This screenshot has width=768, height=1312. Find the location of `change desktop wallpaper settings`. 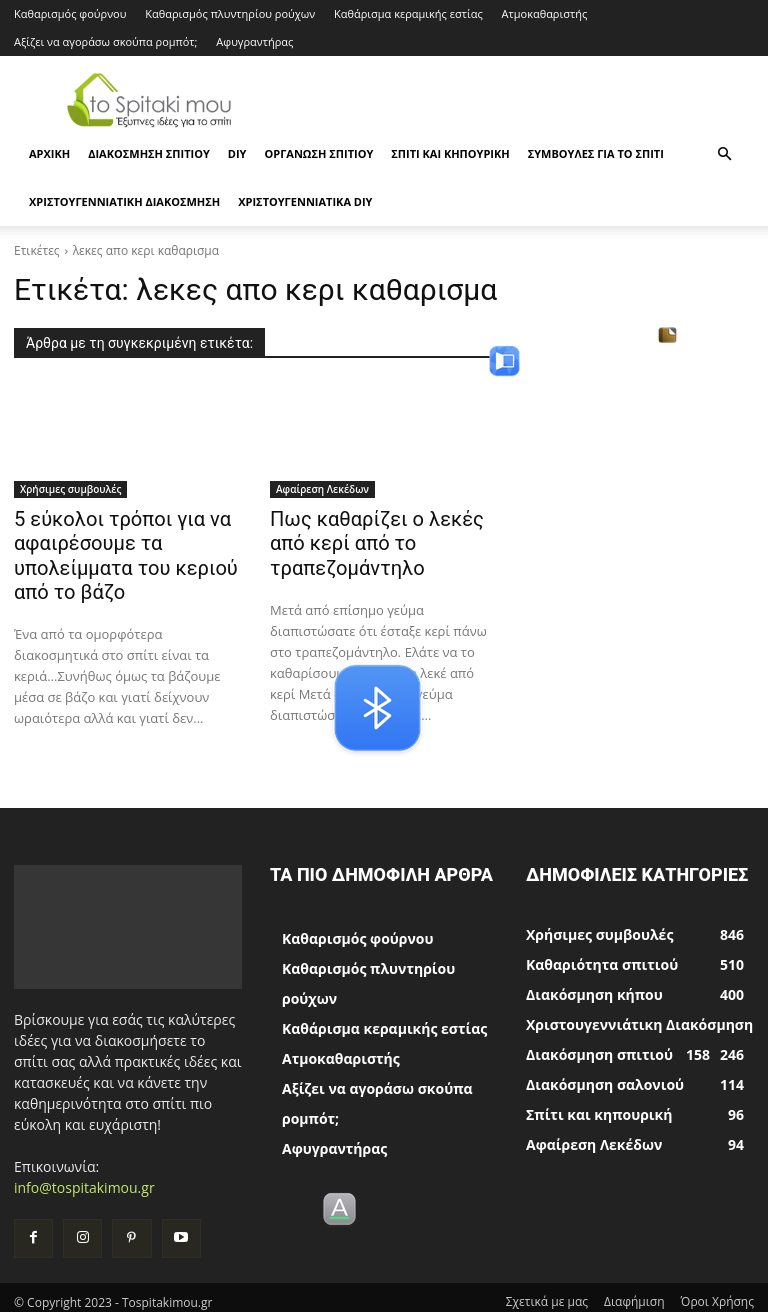

change desktop wallpaper settings is located at coordinates (667, 334).